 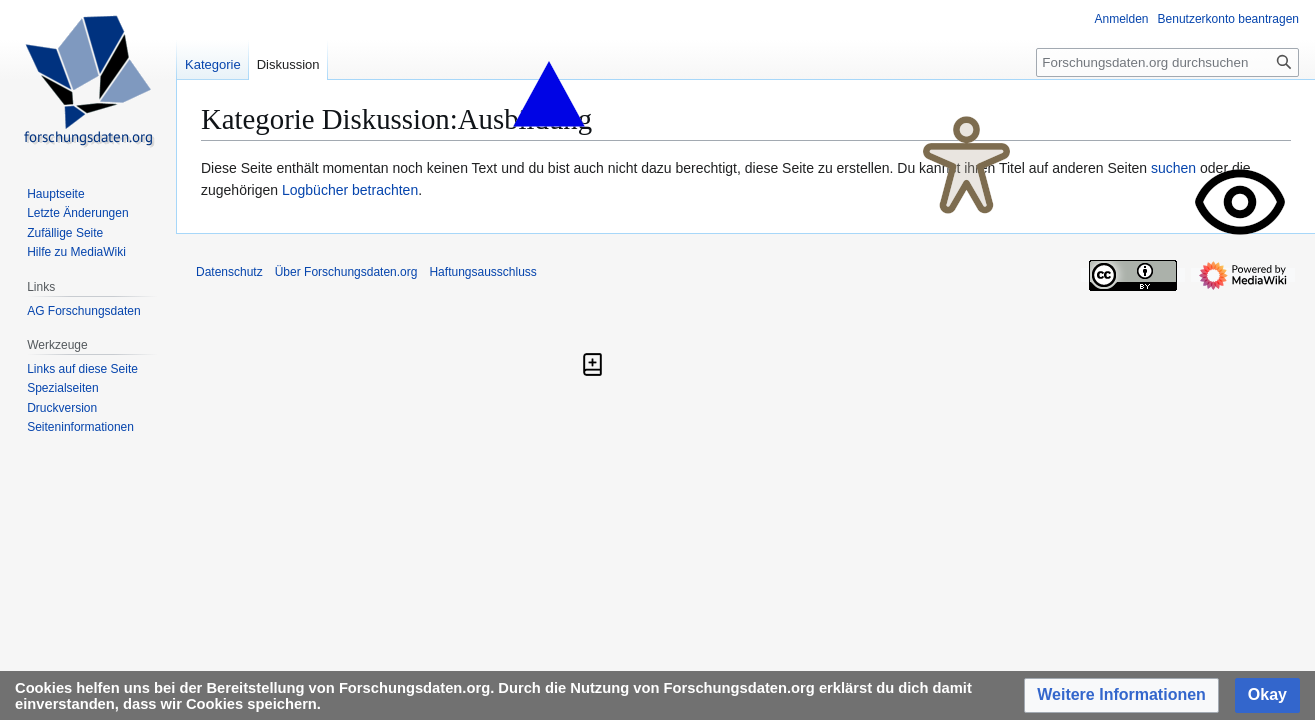 I want to click on view or preview content, so click(x=1240, y=202).